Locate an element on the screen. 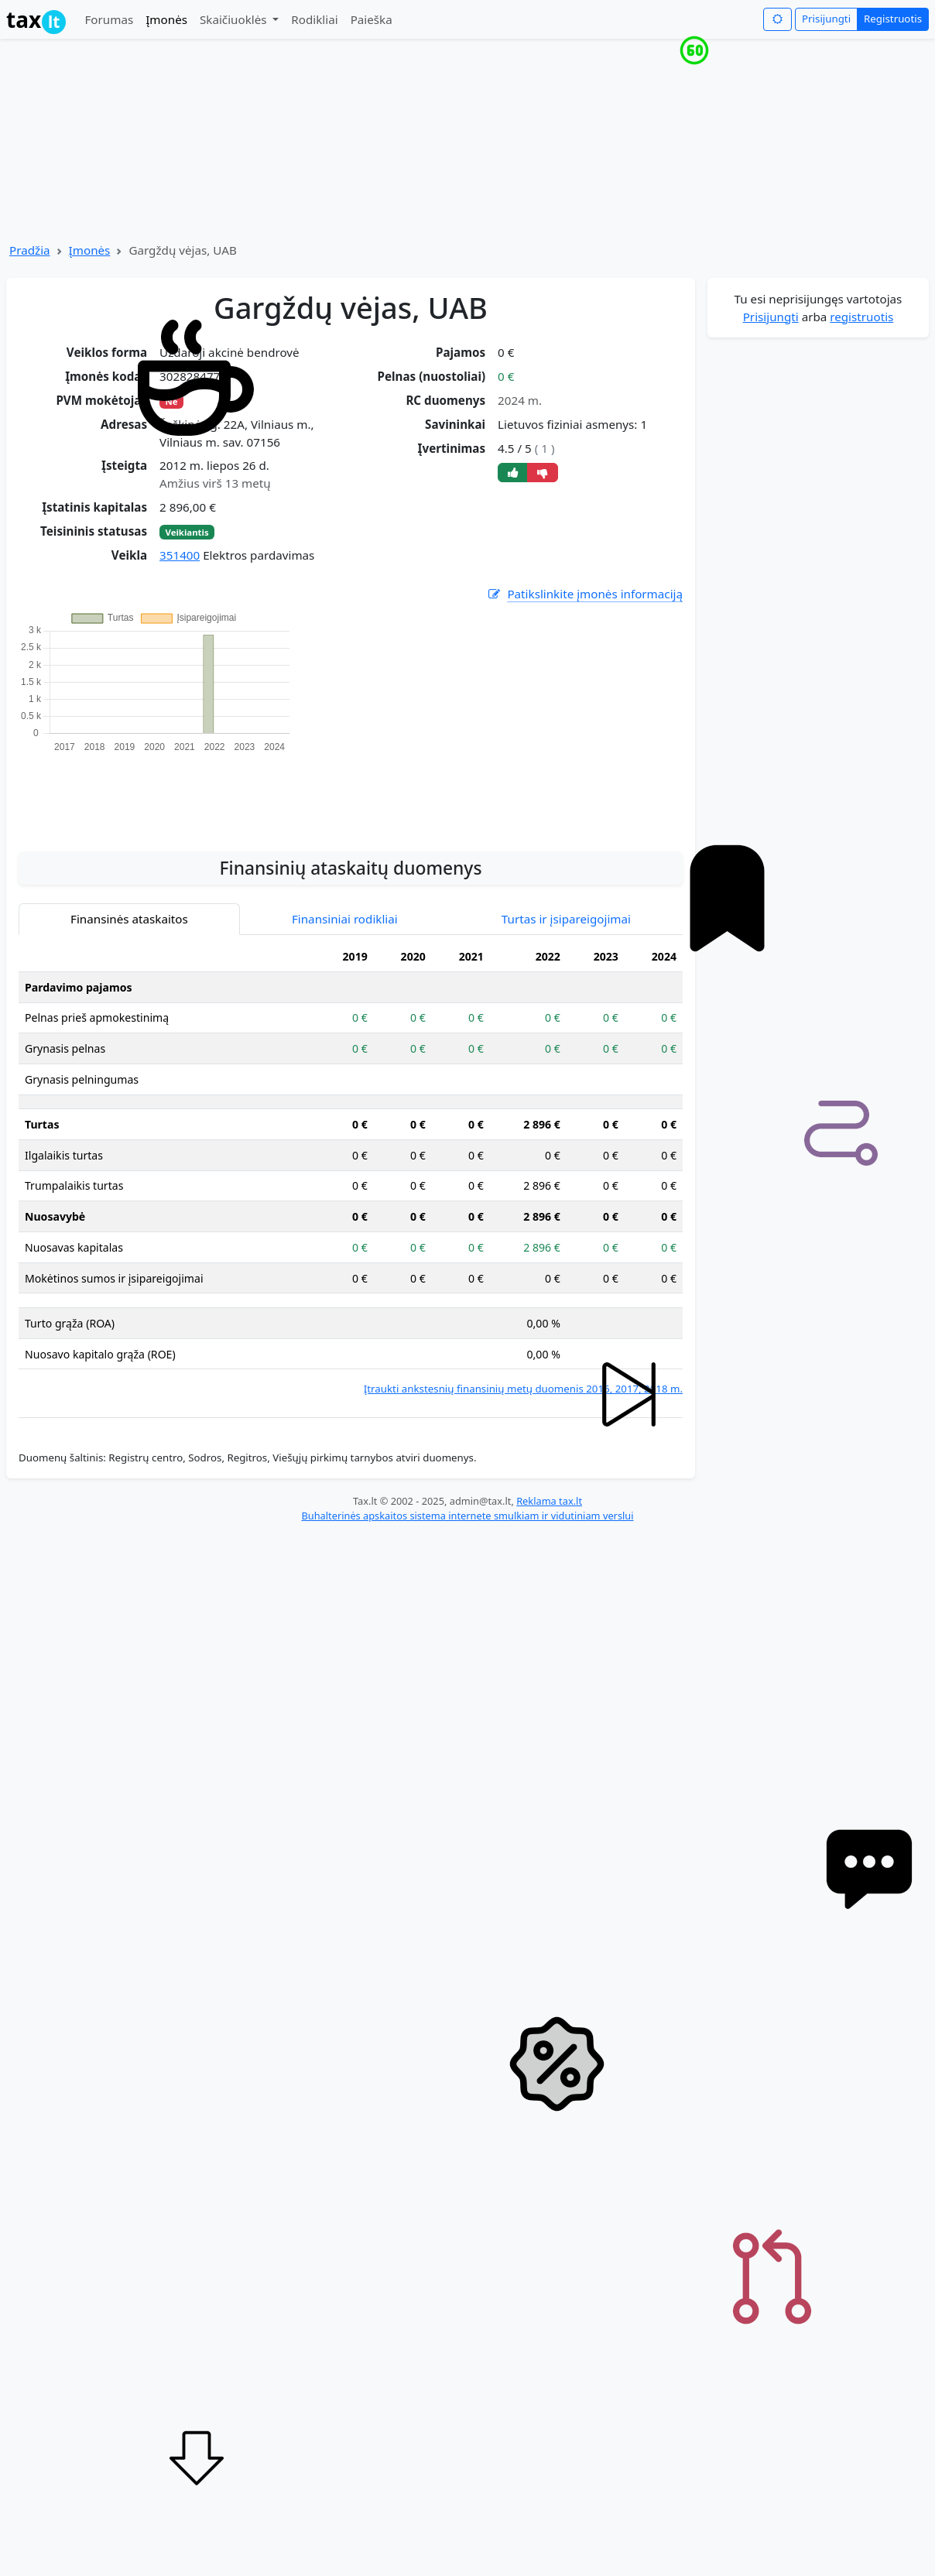 The height and width of the screenshot is (2576, 935). download a file or content is located at coordinates (197, 2456).